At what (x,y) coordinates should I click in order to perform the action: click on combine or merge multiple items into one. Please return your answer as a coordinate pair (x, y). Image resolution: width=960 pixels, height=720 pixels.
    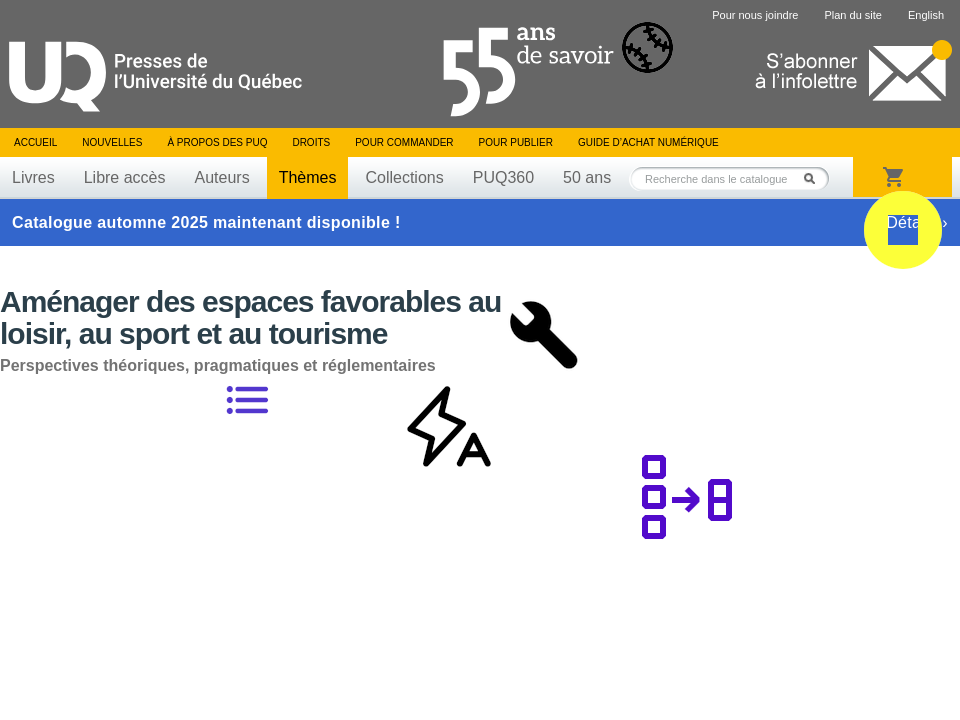
    Looking at the image, I should click on (684, 497).